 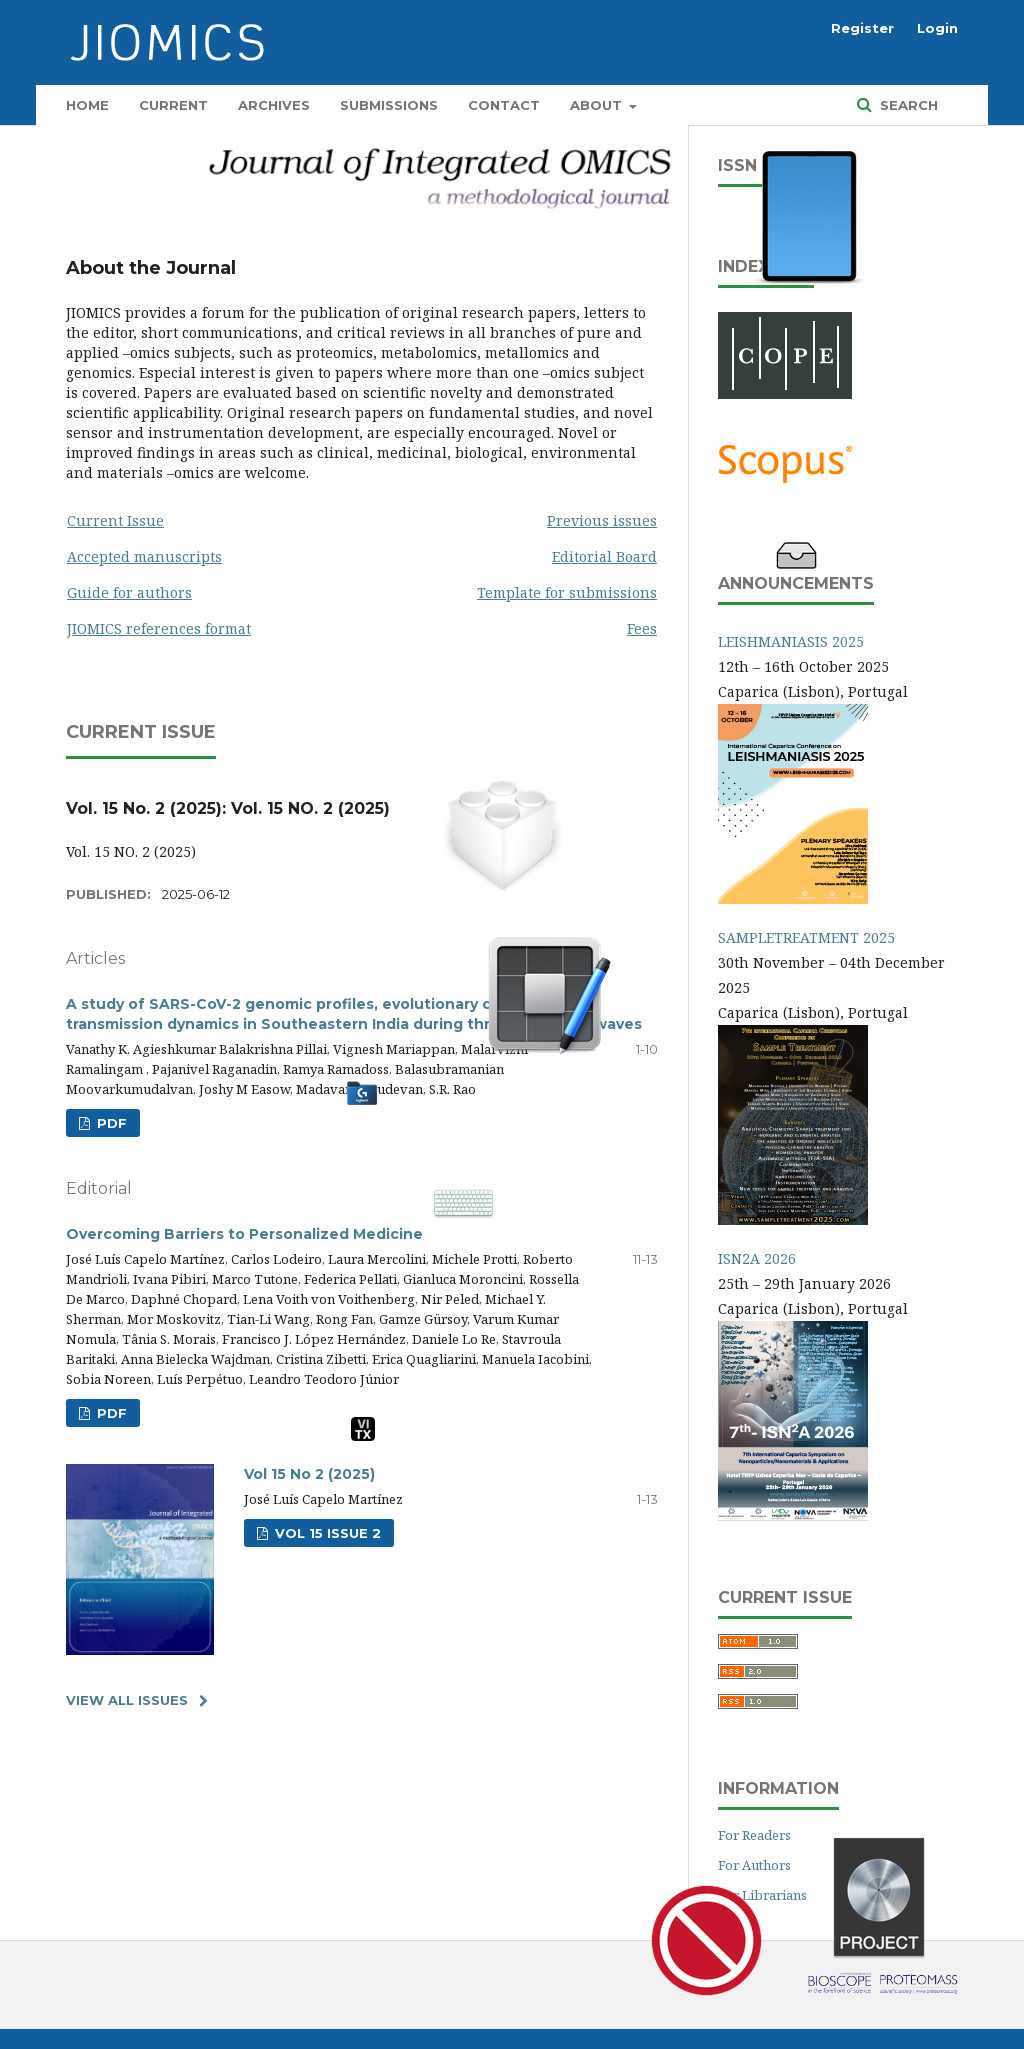 What do you see at coordinates (463, 1203) in the screenshot?
I see `bluetooth keyboard connected successfully` at bounding box center [463, 1203].